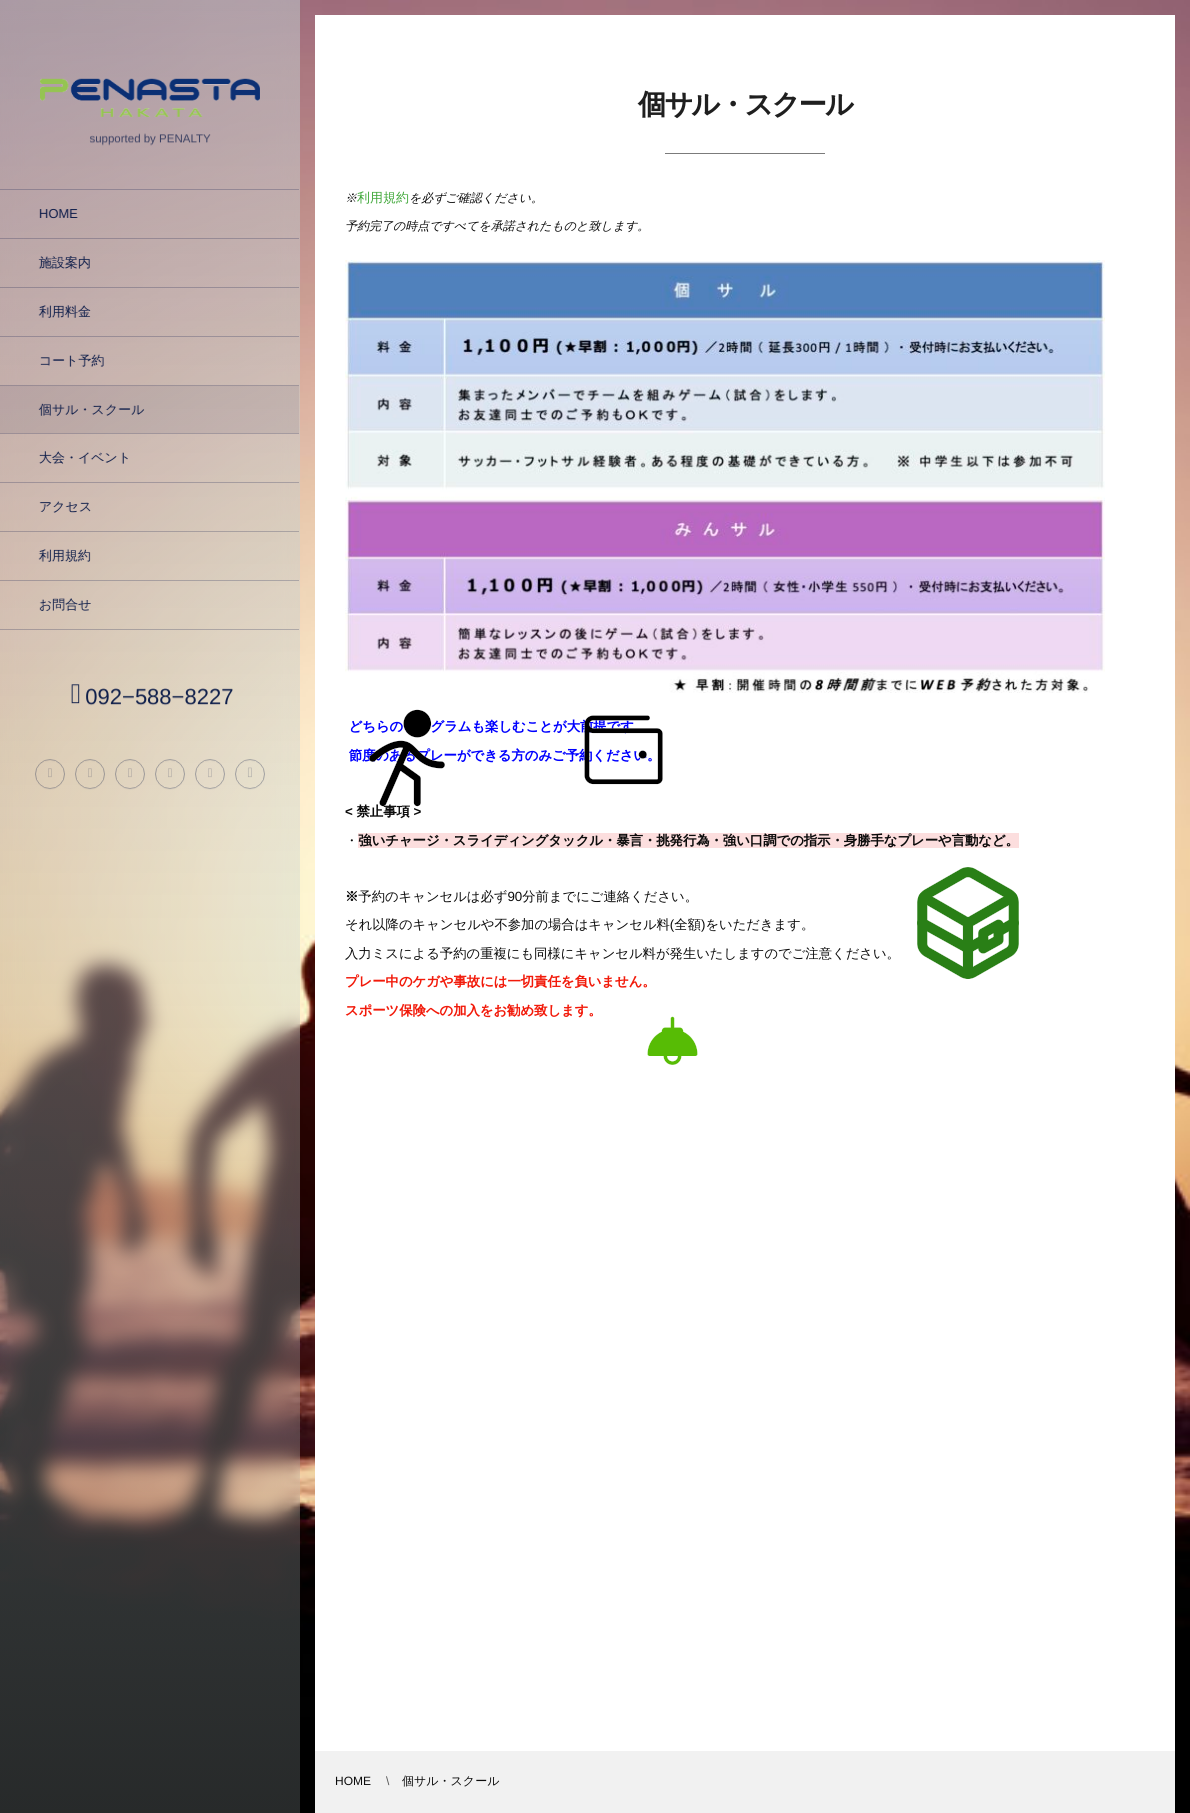 The height and width of the screenshot is (1813, 1190). I want to click on toggle pendant lamp on or off, so click(672, 1043).